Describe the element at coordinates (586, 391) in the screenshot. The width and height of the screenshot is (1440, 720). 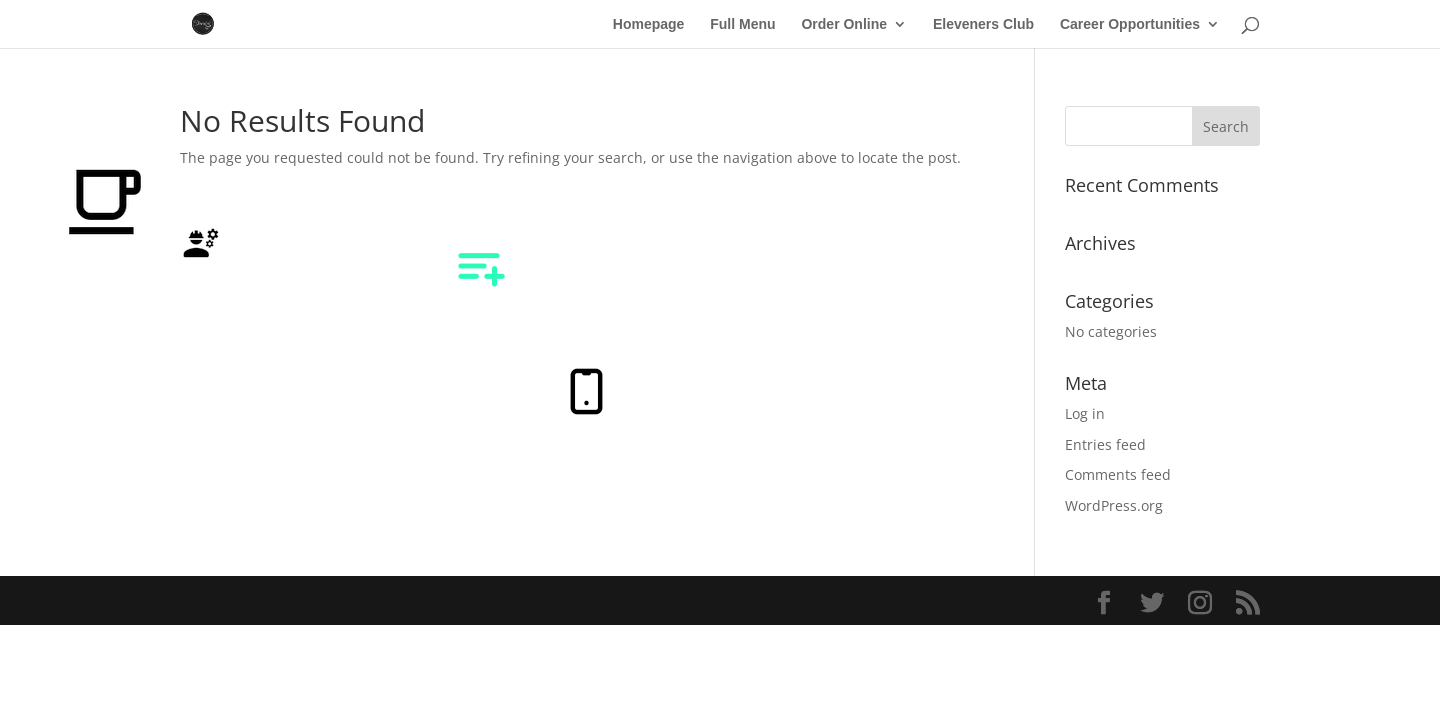
I see `switch to mobile view` at that location.